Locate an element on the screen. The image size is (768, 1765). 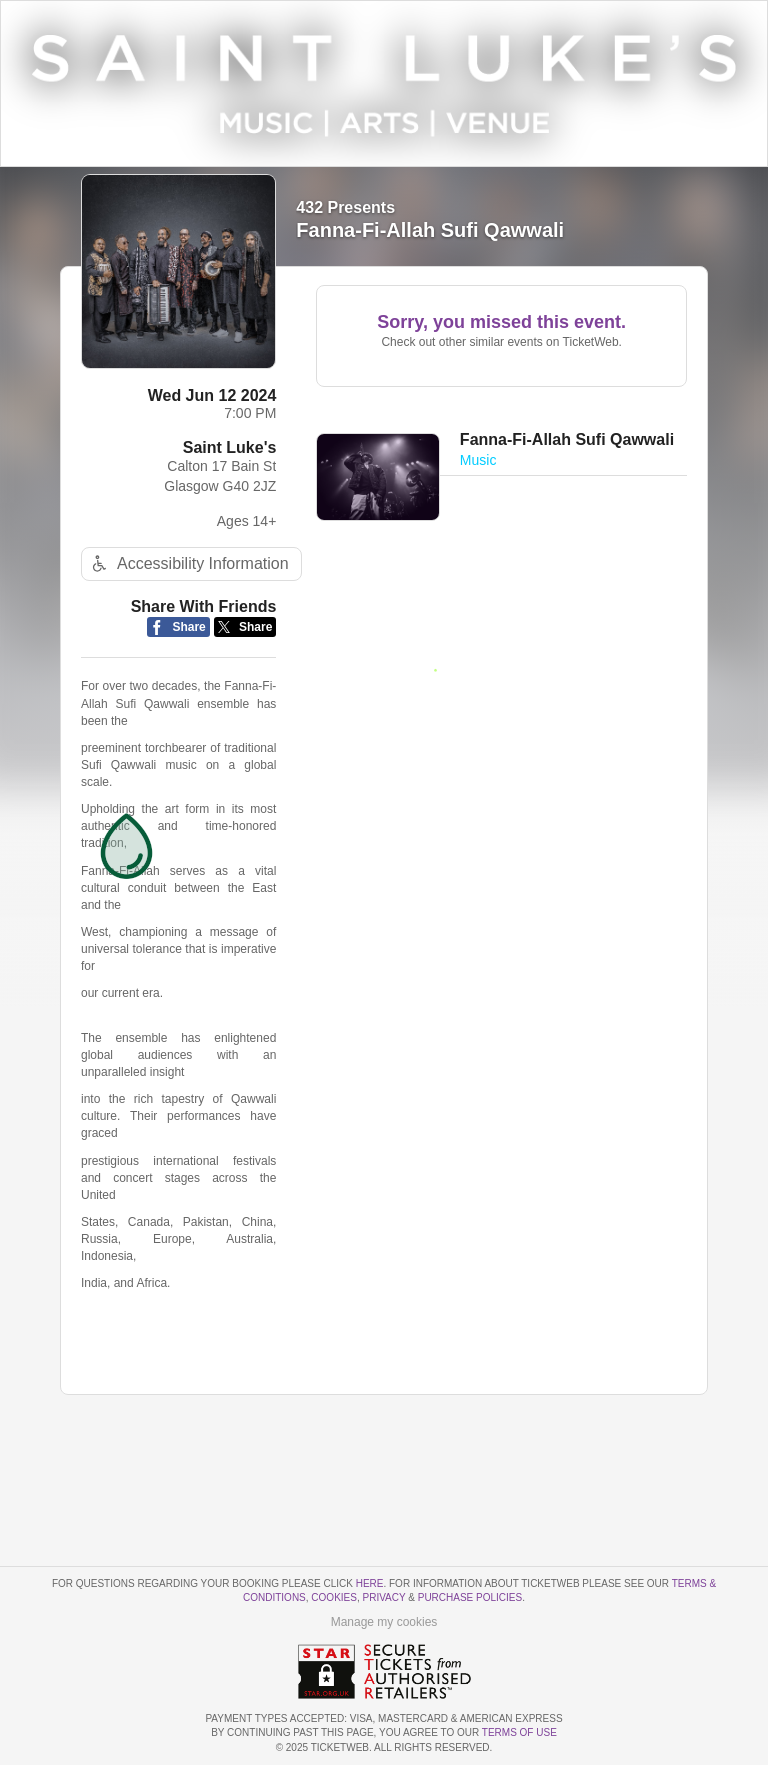
indicates no wifi signal available is located at coordinates (435, 663).